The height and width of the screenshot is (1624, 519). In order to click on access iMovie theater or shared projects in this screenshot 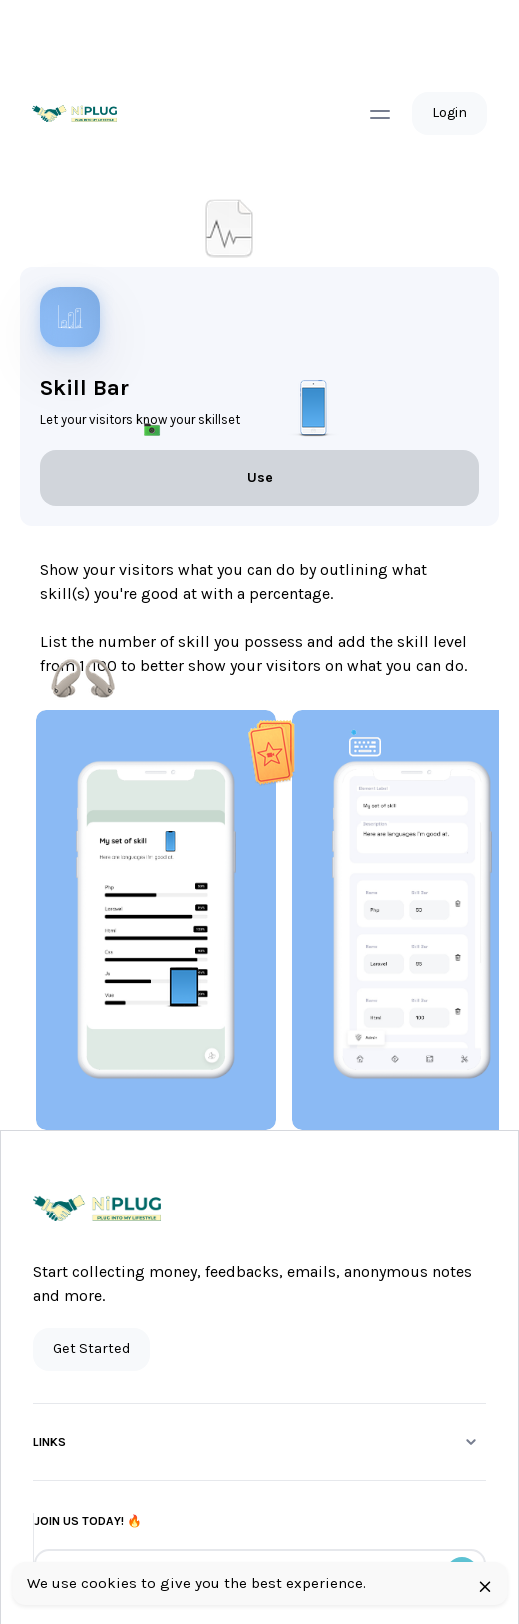, I will do `click(274, 753)`.